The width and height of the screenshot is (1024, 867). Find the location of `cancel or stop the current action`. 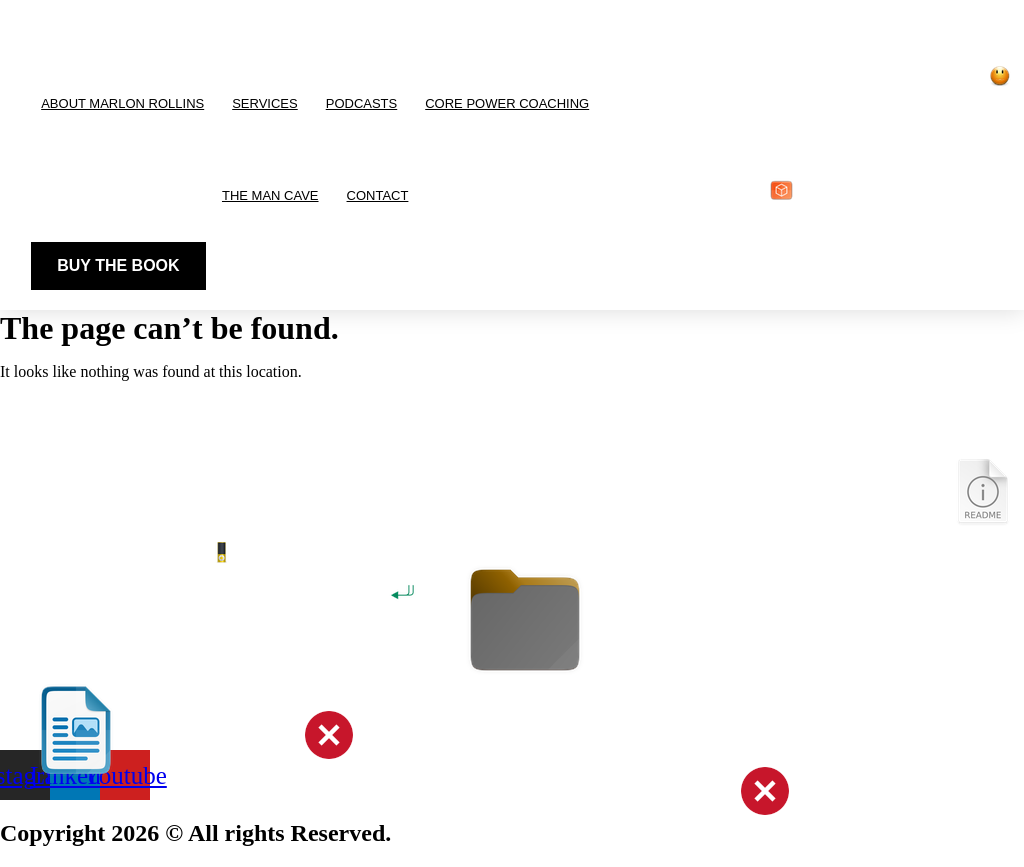

cancel or stop the current action is located at coordinates (765, 791).